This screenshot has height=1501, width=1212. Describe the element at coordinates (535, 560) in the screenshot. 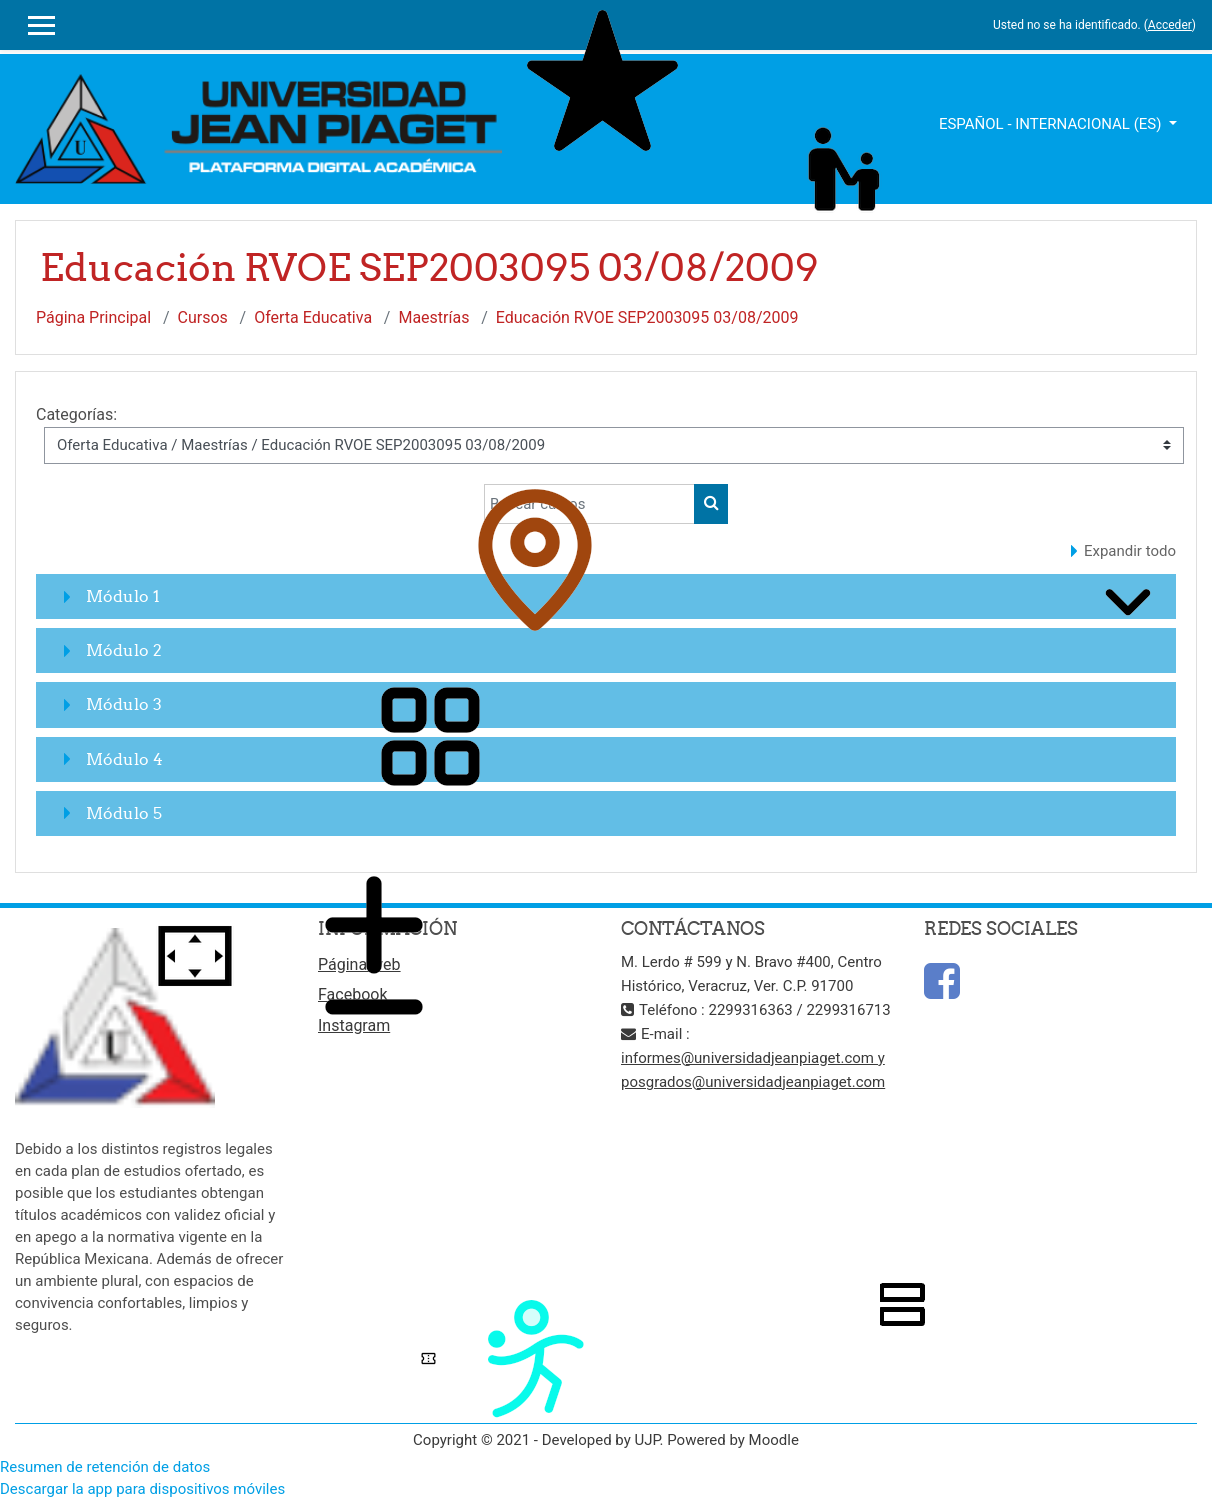

I see `view or access a saved location` at that location.